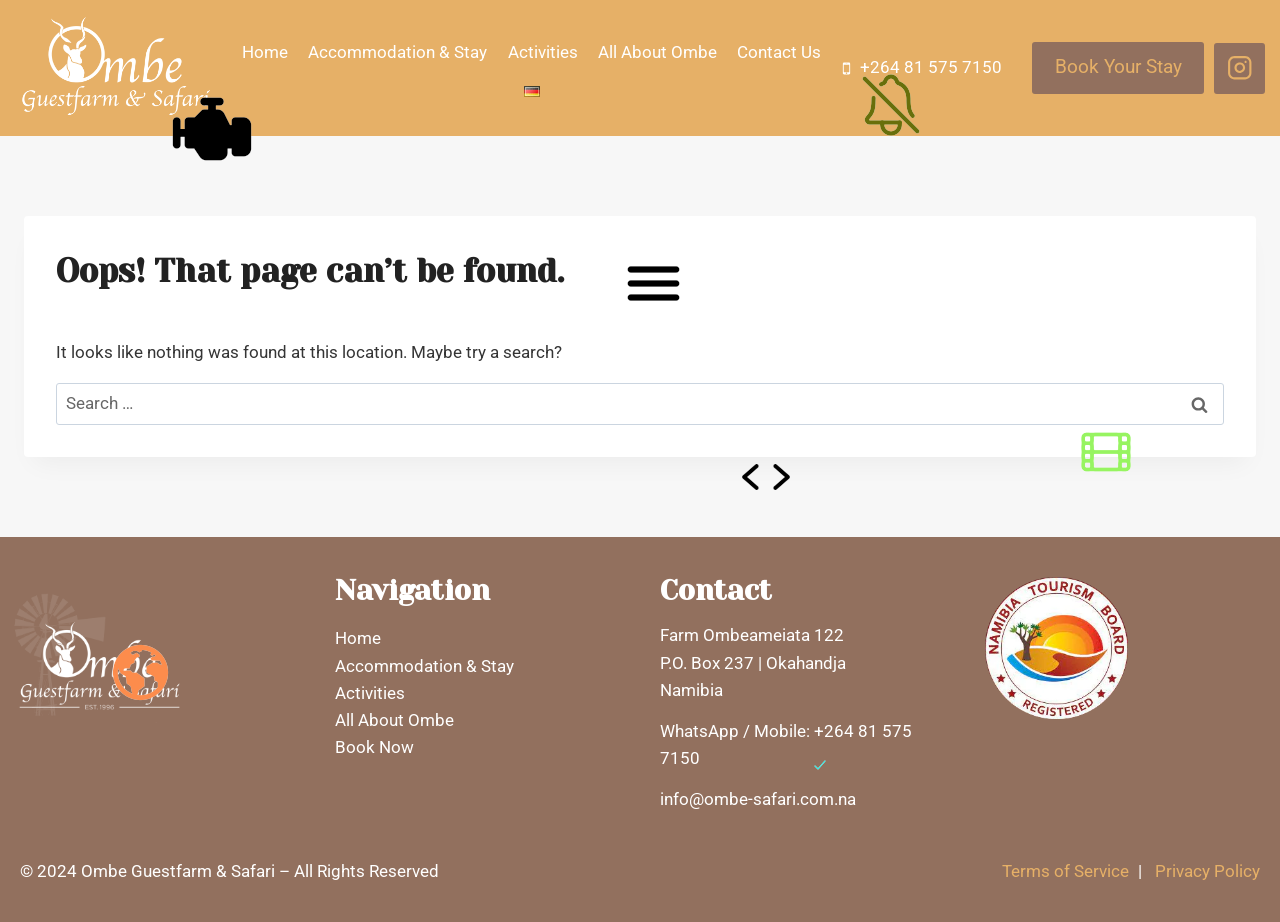  Describe the element at coordinates (766, 477) in the screenshot. I see `view or edit source code` at that location.